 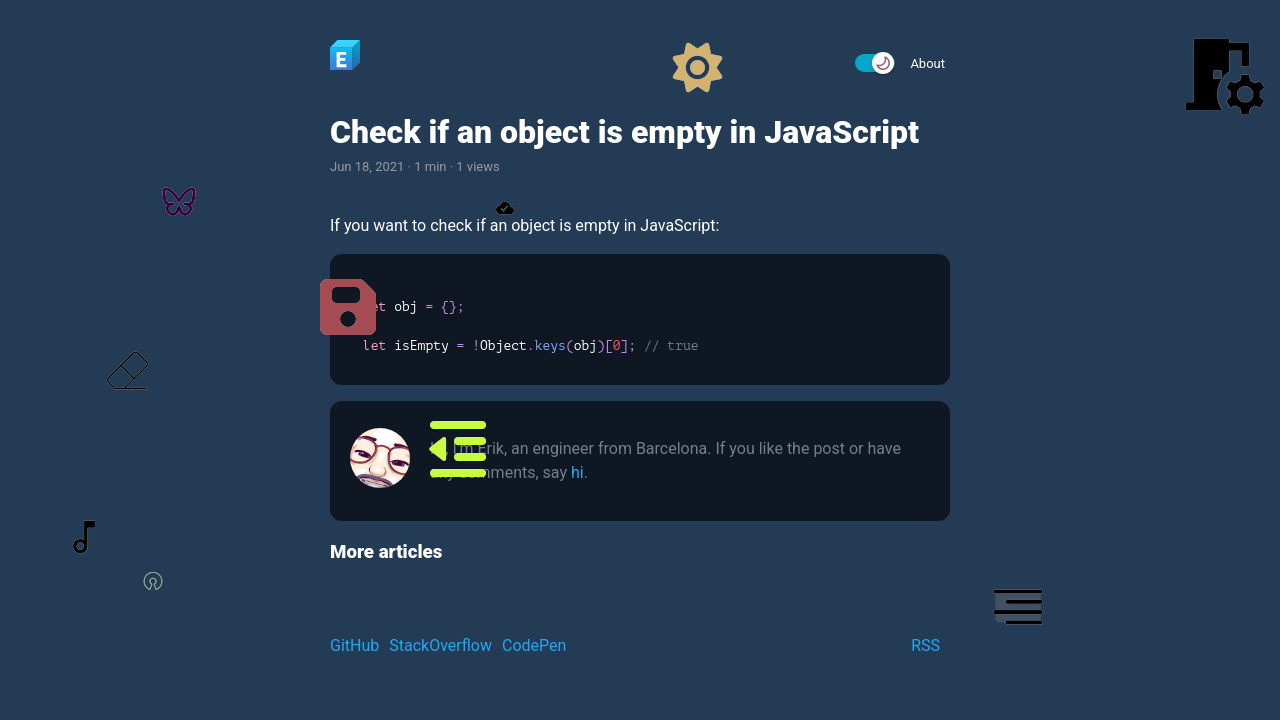 I want to click on file successfully uploaded to cloud storage, so click(x=505, y=208).